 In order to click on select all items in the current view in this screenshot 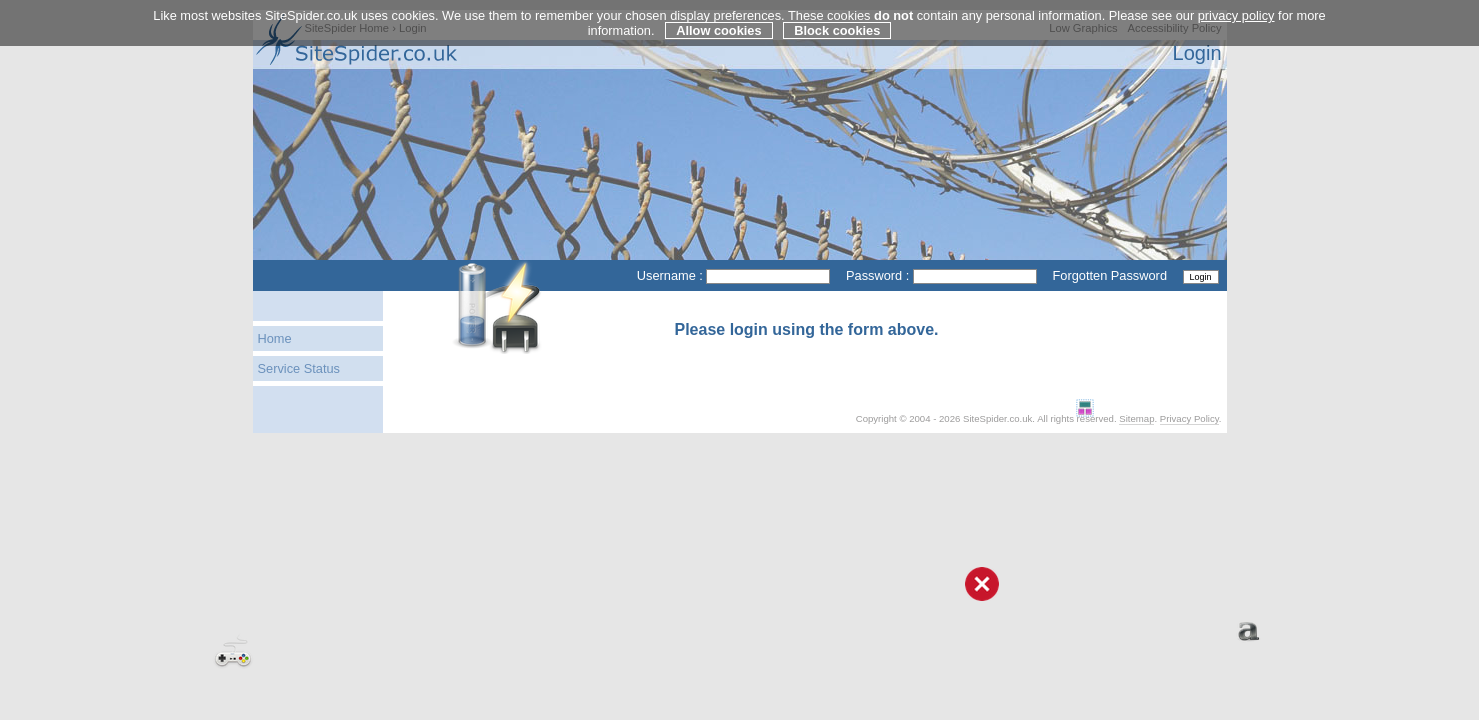, I will do `click(1085, 408)`.